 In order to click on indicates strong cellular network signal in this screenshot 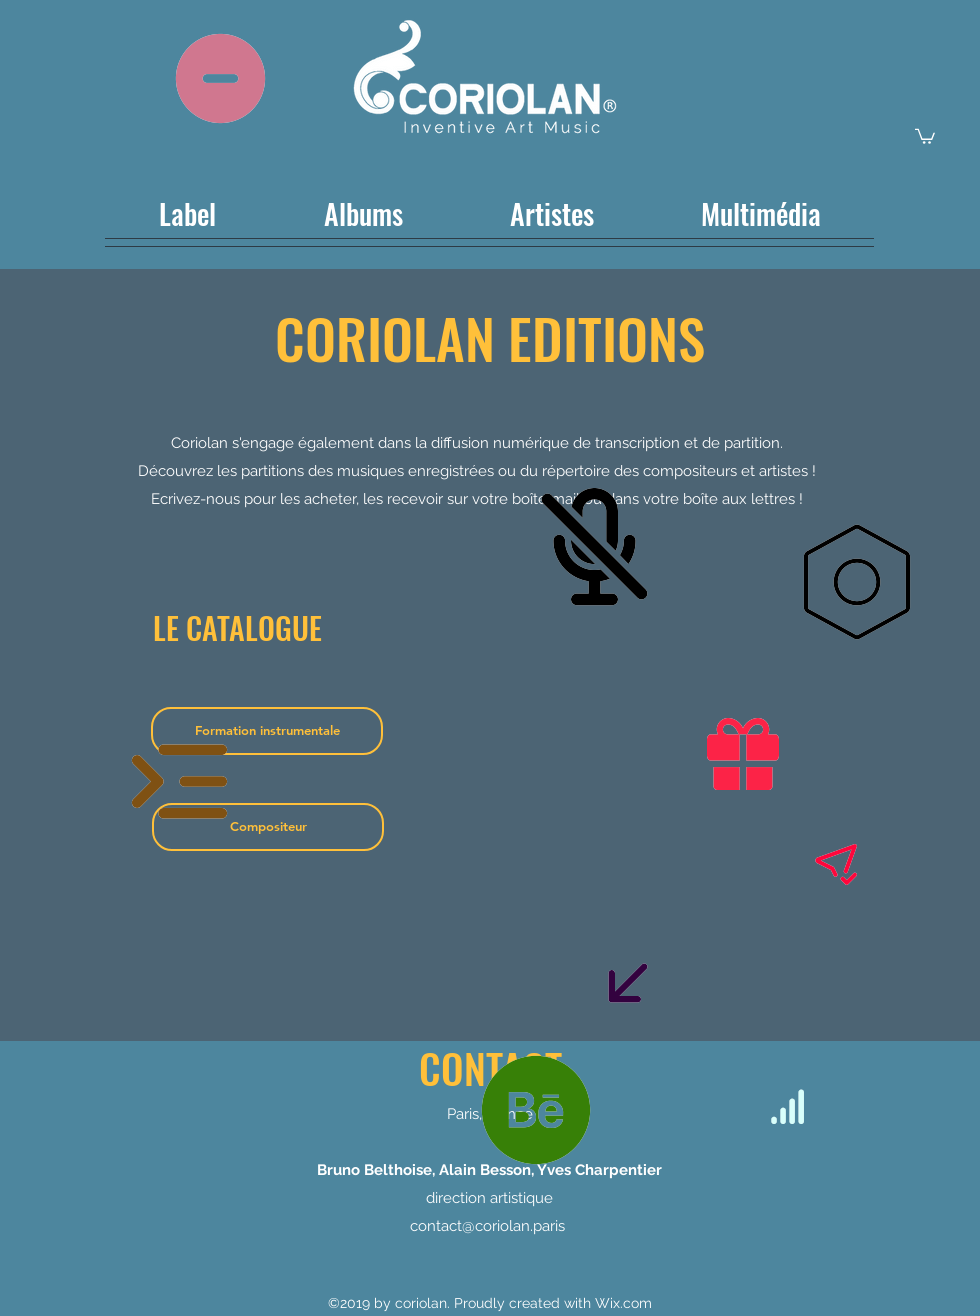, I will do `click(794, 1105)`.